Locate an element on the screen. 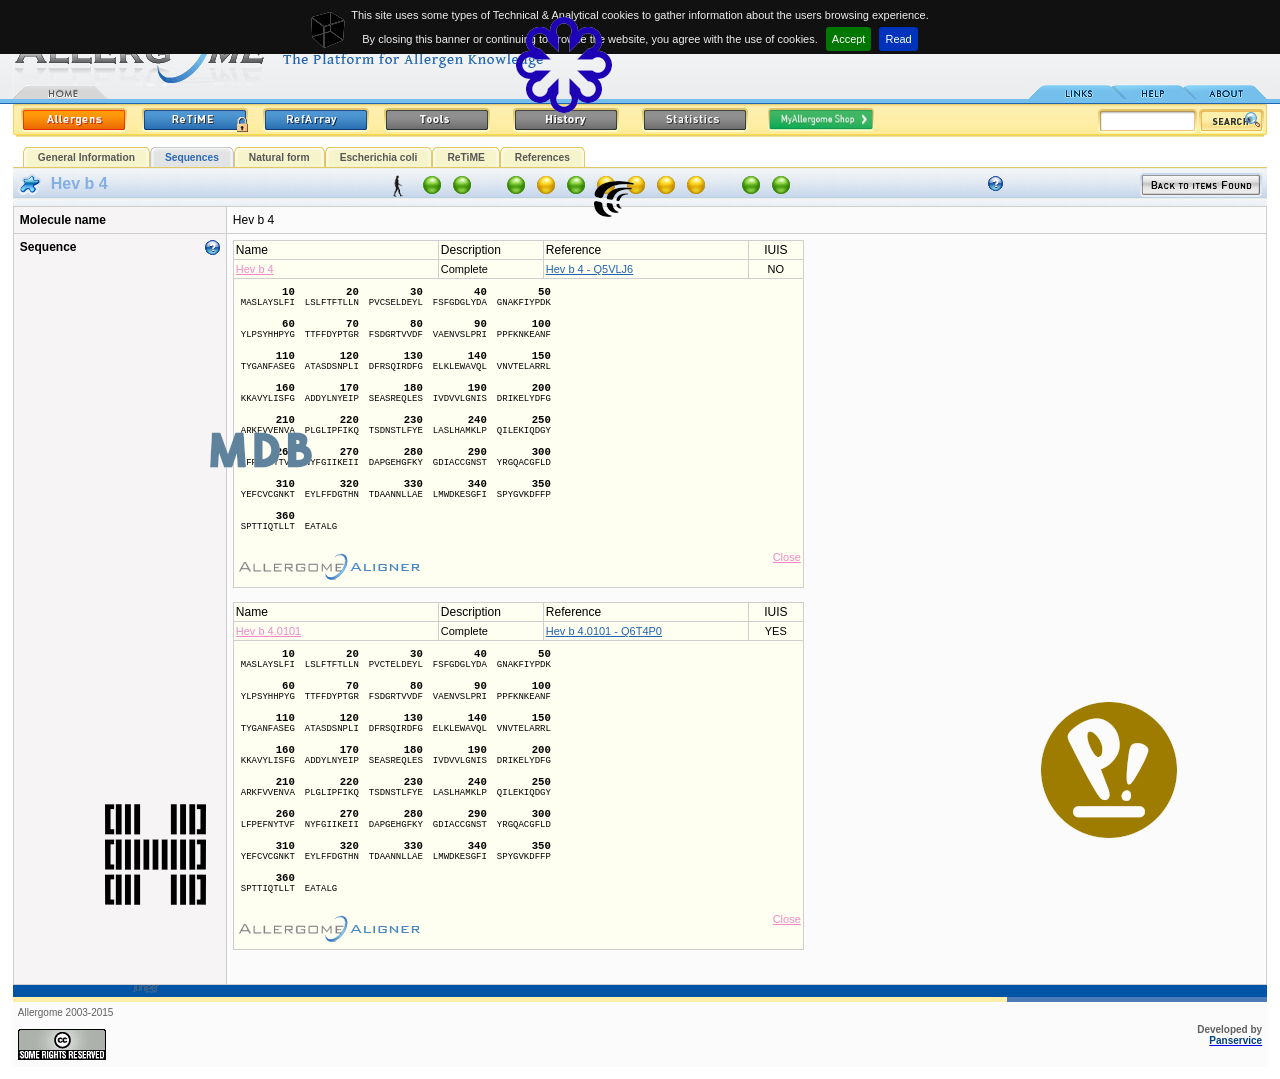 This screenshot has width=1280, height=1079. pop!_os linux distribution logo is located at coordinates (1109, 770).